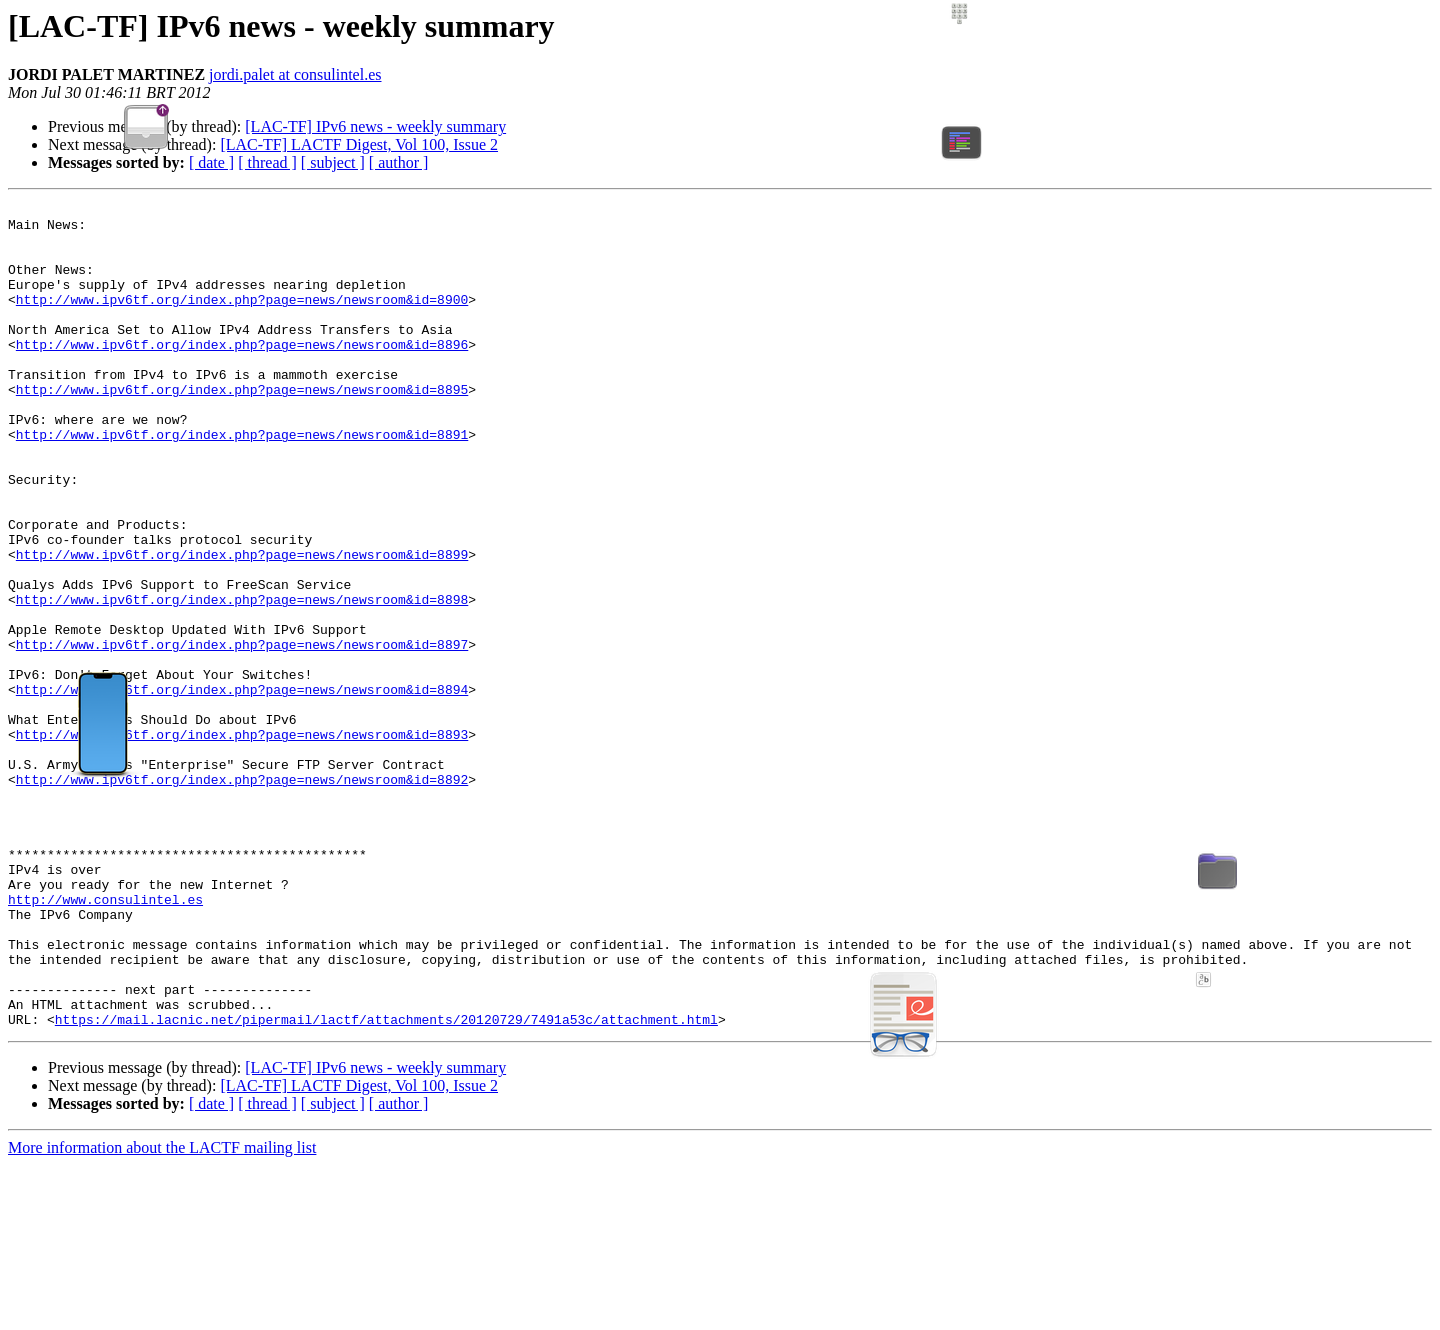 This screenshot has width=1440, height=1330. Describe the element at coordinates (1203, 979) in the screenshot. I see `access font and typography settings` at that location.